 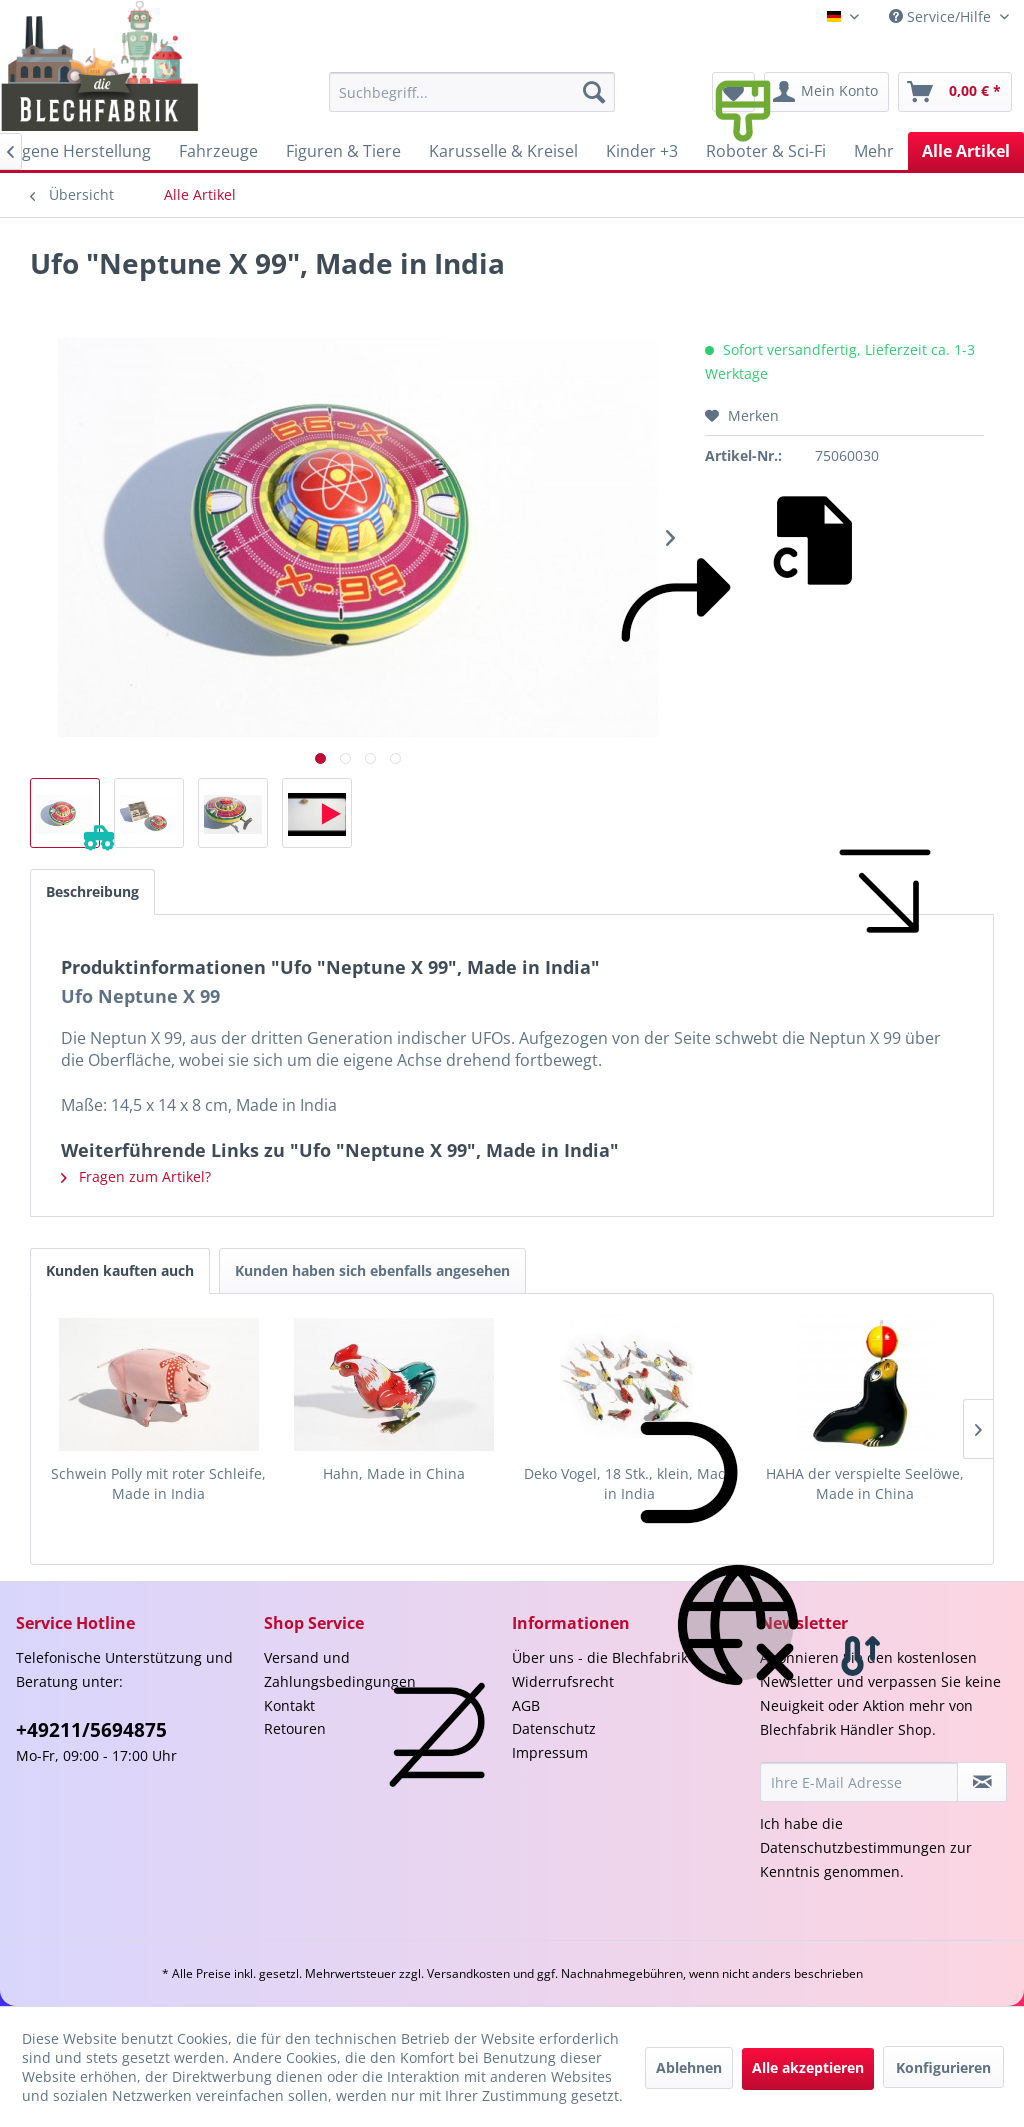 What do you see at coordinates (814, 540) in the screenshot?
I see `a C programming language source file` at bounding box center [814, 540].